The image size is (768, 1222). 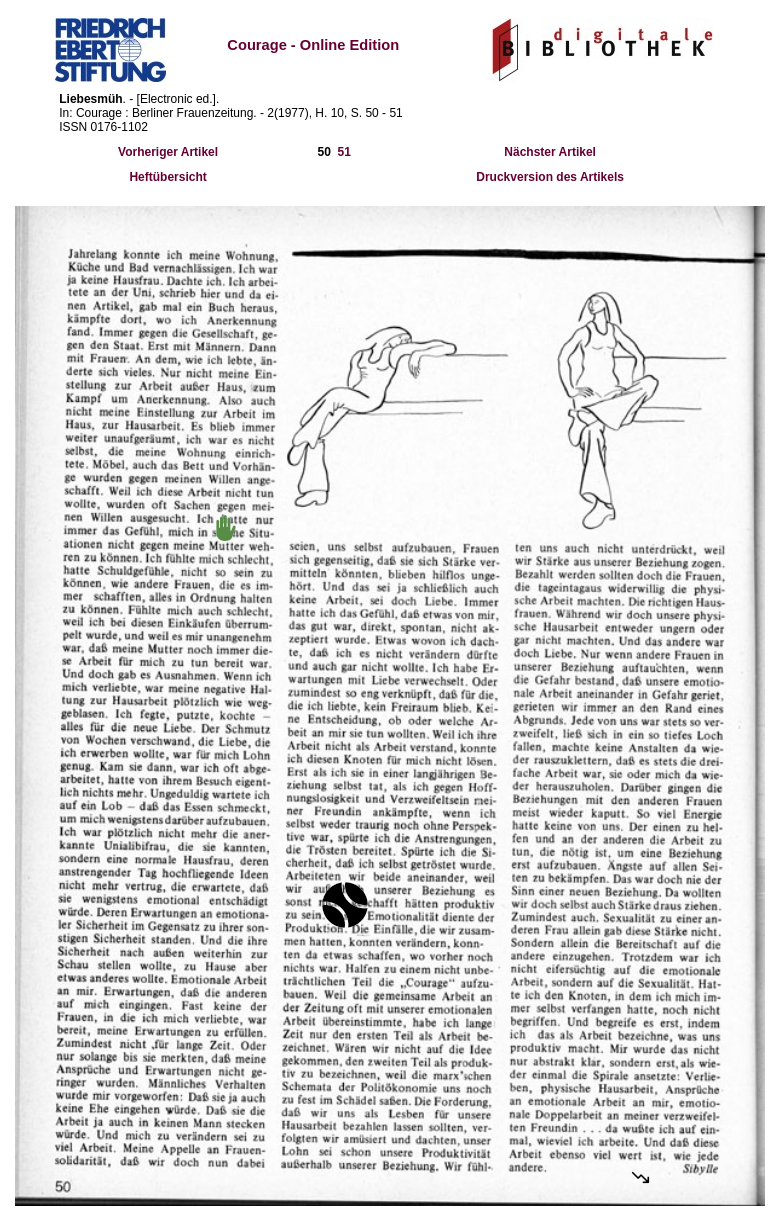 What do you see at coordinates (345, 905) in the screenshot?
I see `access tennis or sports-related features` at bounding box center [345, 905].